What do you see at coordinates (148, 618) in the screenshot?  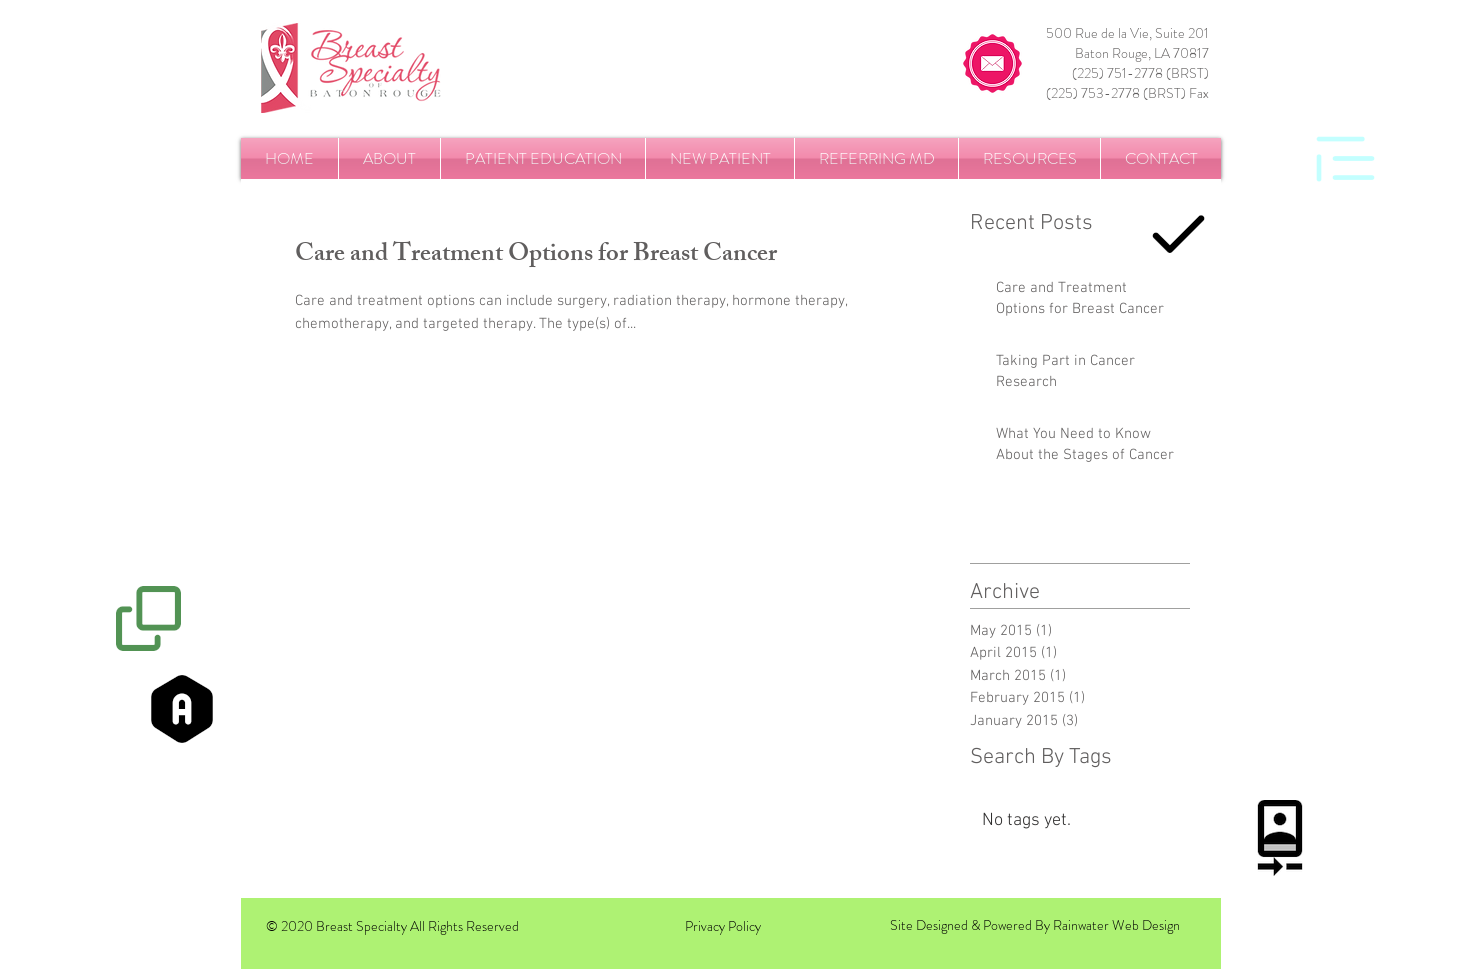 I see `copy to clipboard` at bounding box center [148, 618].